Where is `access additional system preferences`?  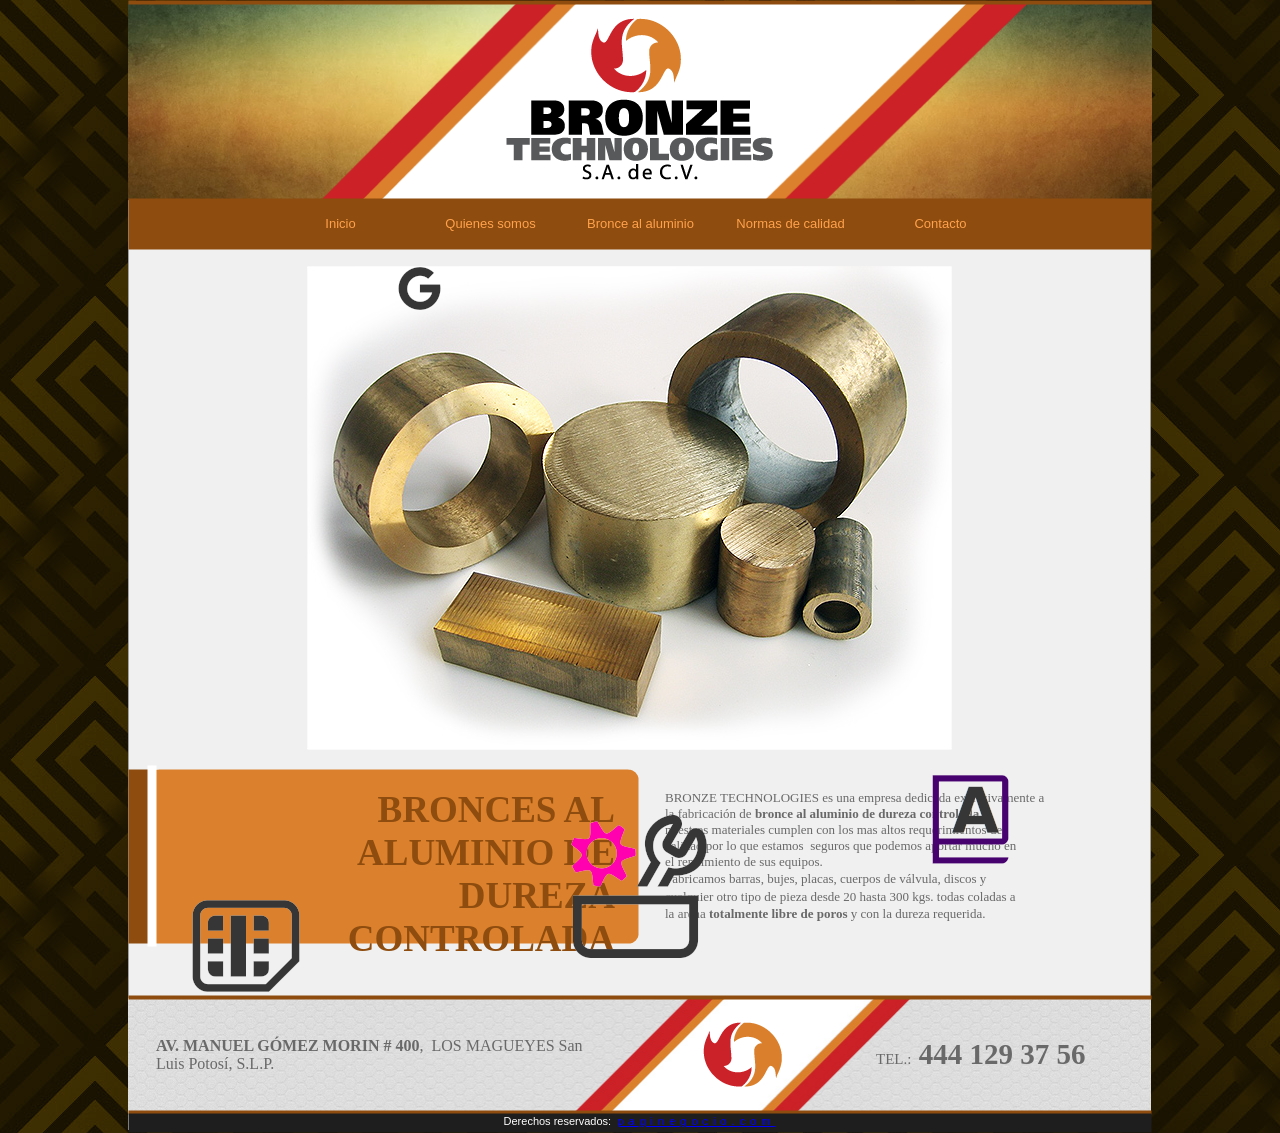
access additional system preferences is located at coordinates (635, 886).